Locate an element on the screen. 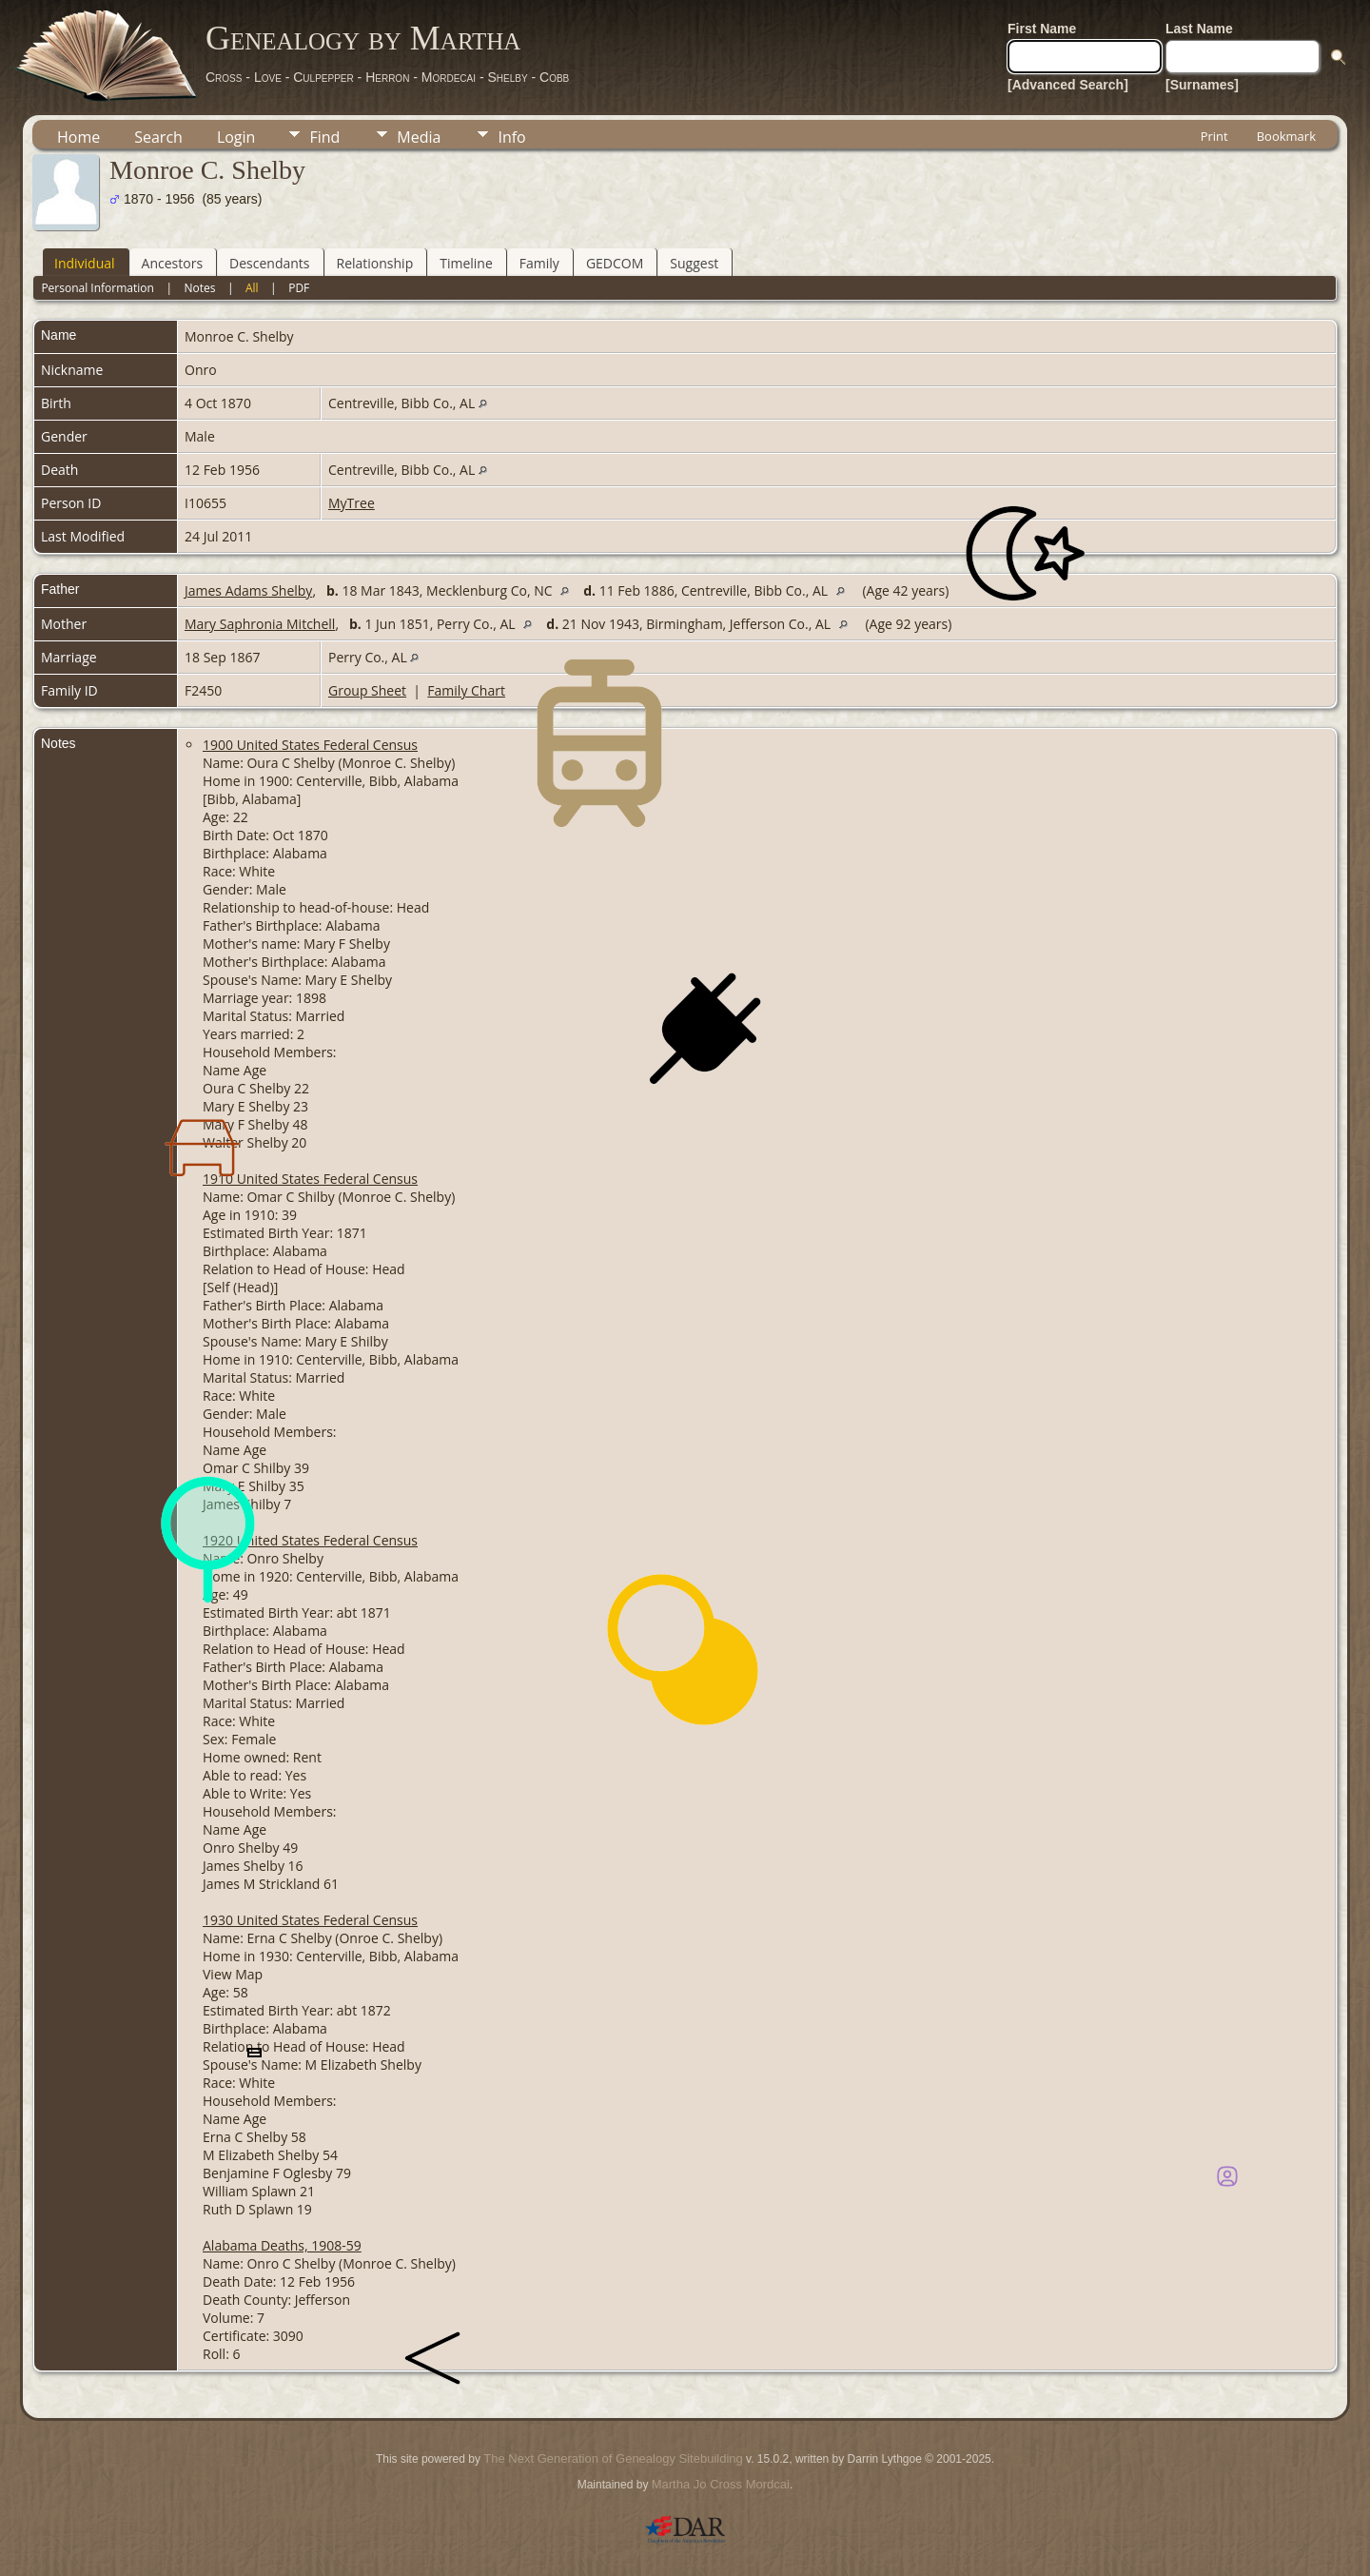 This screenshot has height=2576, width=1370. toggle islamic calendar or prayer times is located at coordinates (1021, 553).